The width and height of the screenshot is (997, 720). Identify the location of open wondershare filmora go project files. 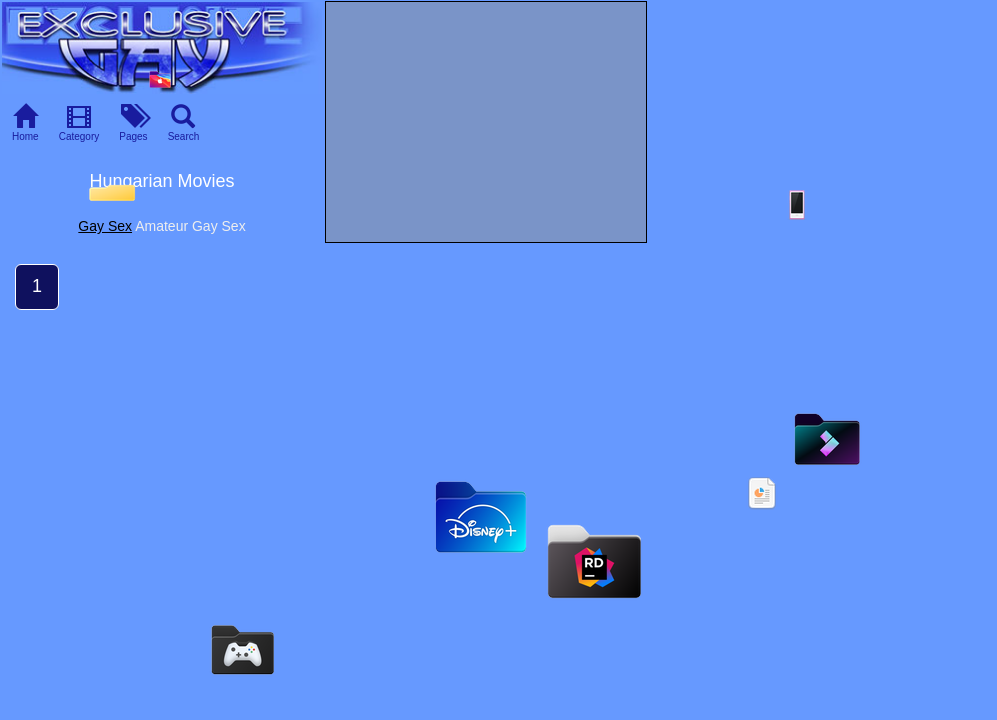
(827, 441).